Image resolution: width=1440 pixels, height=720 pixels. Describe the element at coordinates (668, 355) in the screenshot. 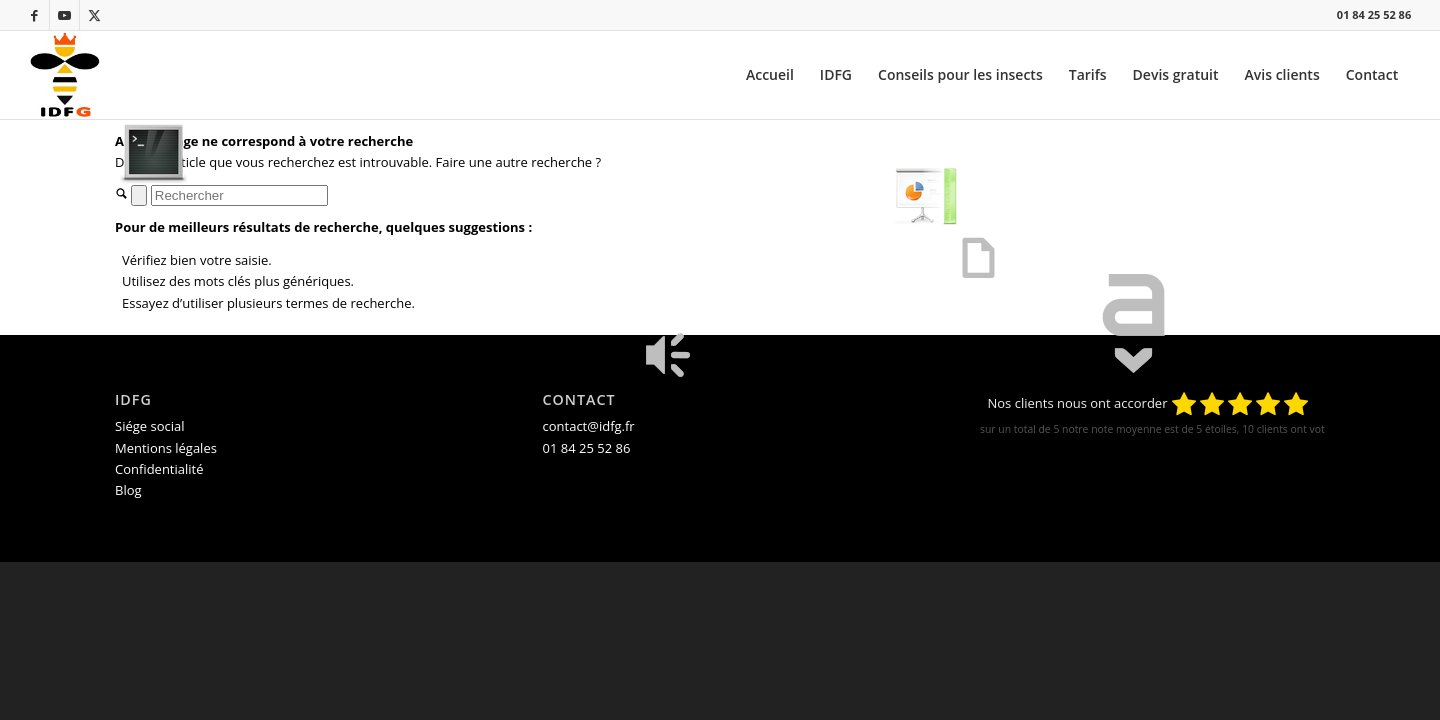

I see `audio speaker output indicator` at that location.